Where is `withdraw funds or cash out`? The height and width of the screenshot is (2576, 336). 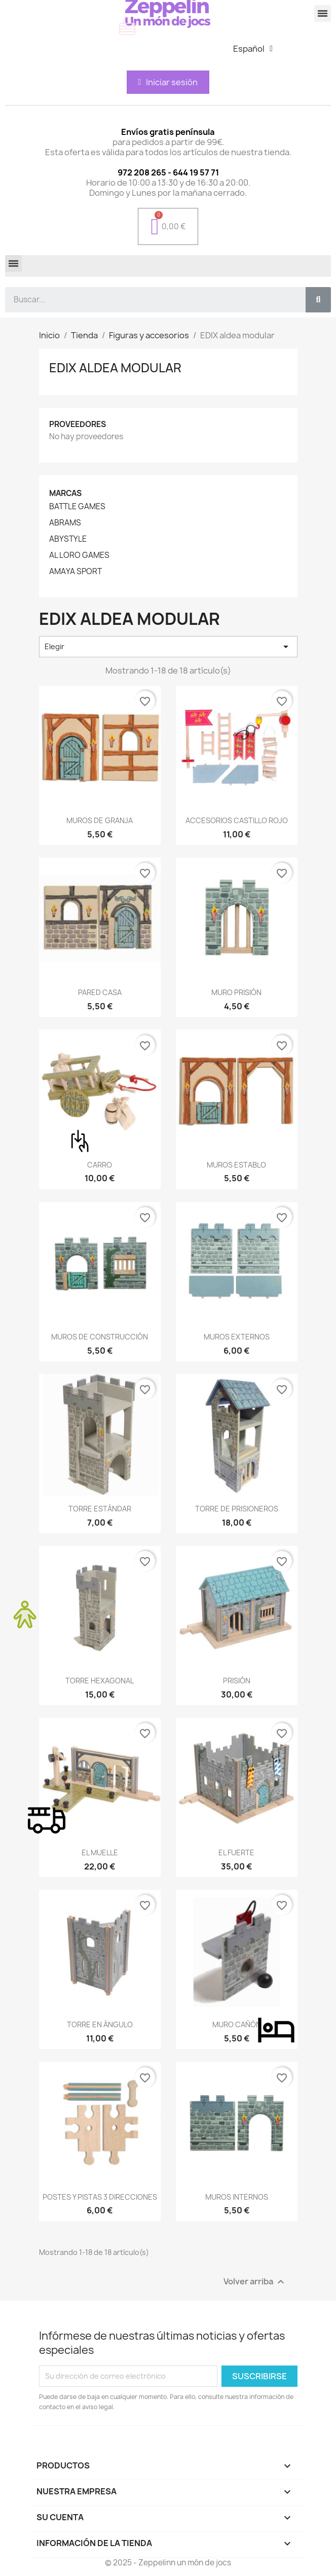
withdraw funds or cash out is located at coordinates (79, 1141).